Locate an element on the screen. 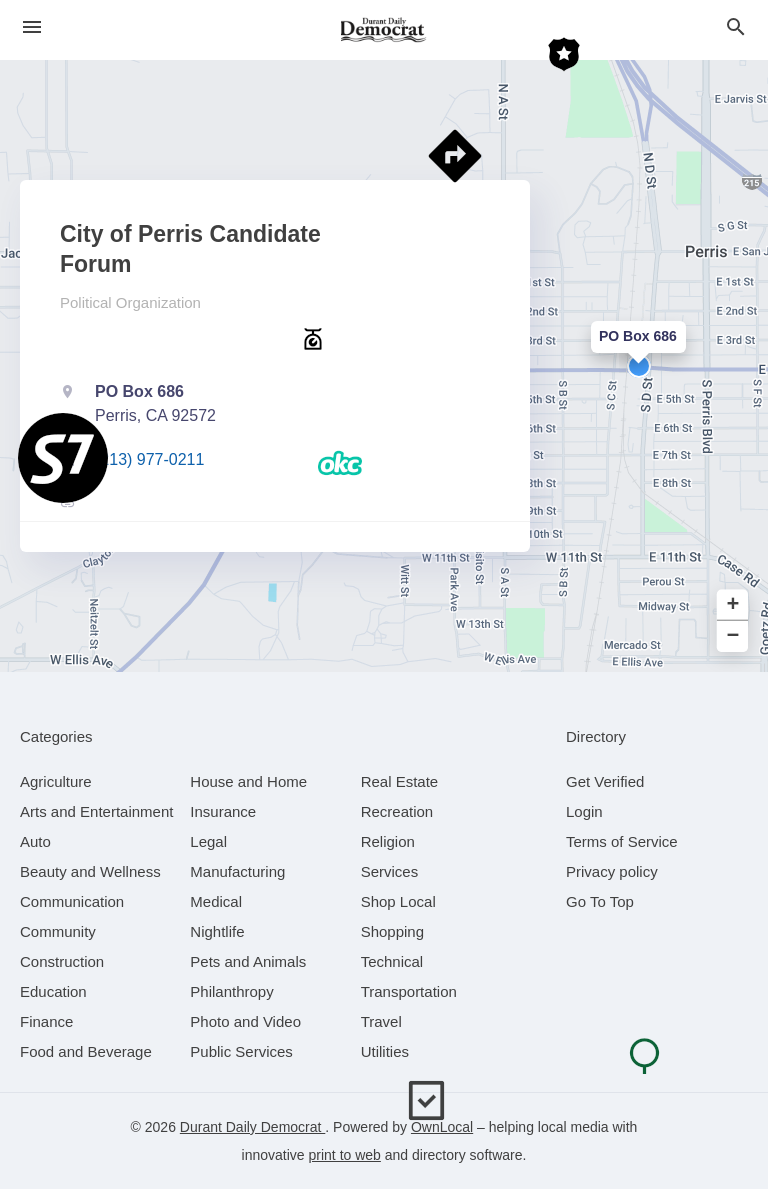 The height and width of the screenshot is (1189, 768). open the OkCupid dating app is located at coordinates (340, 463).